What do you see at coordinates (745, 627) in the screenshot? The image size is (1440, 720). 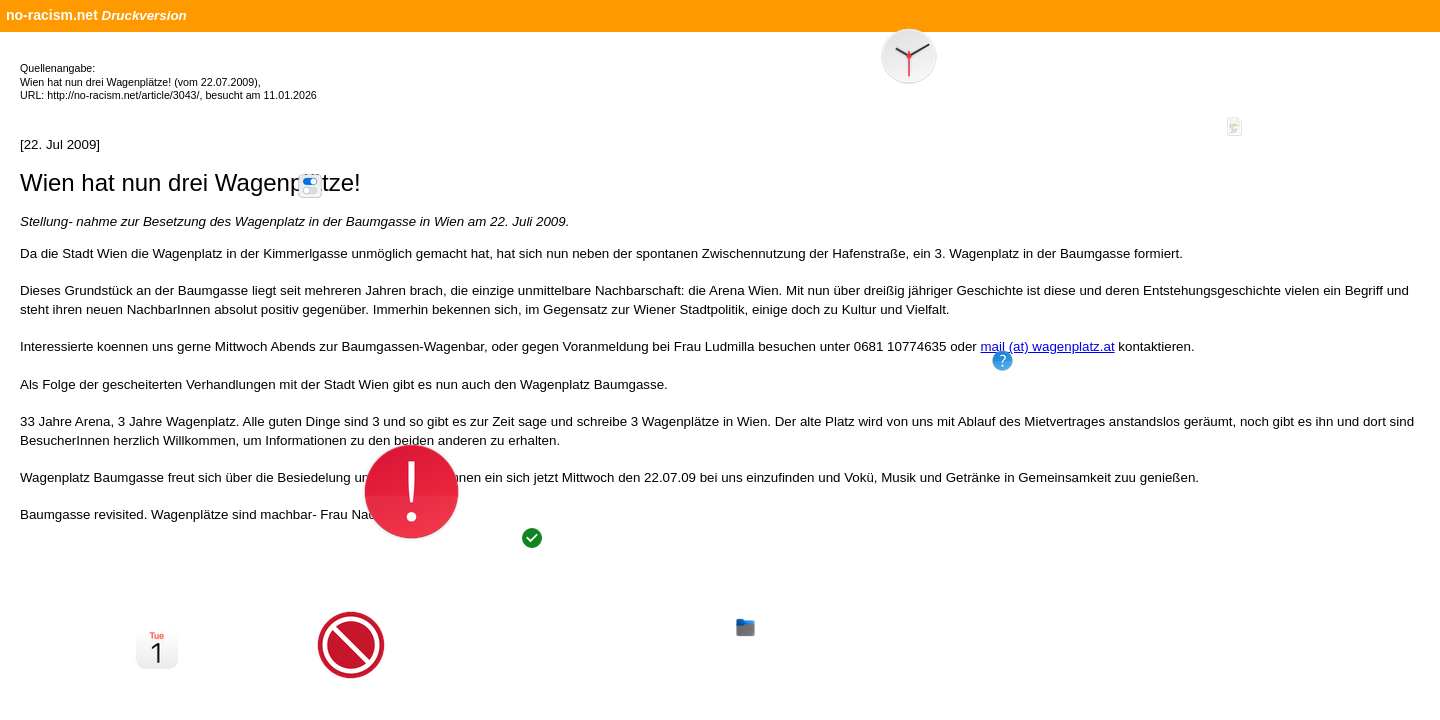 I see `drop files here to move them into this folder` at bounding box center [745, 627].